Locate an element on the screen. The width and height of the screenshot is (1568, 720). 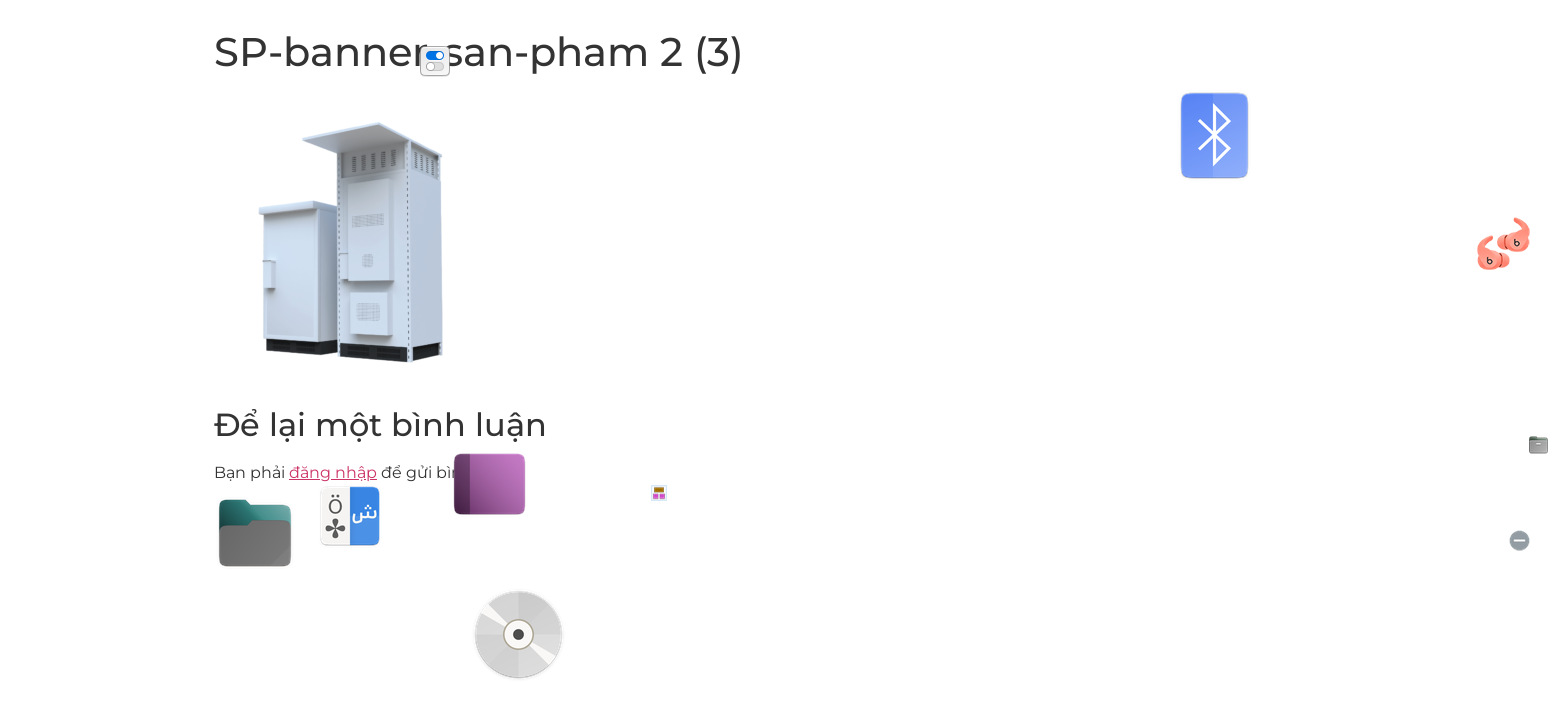
access cd/dvd rewritable drive is located at coordinates (518, 634).